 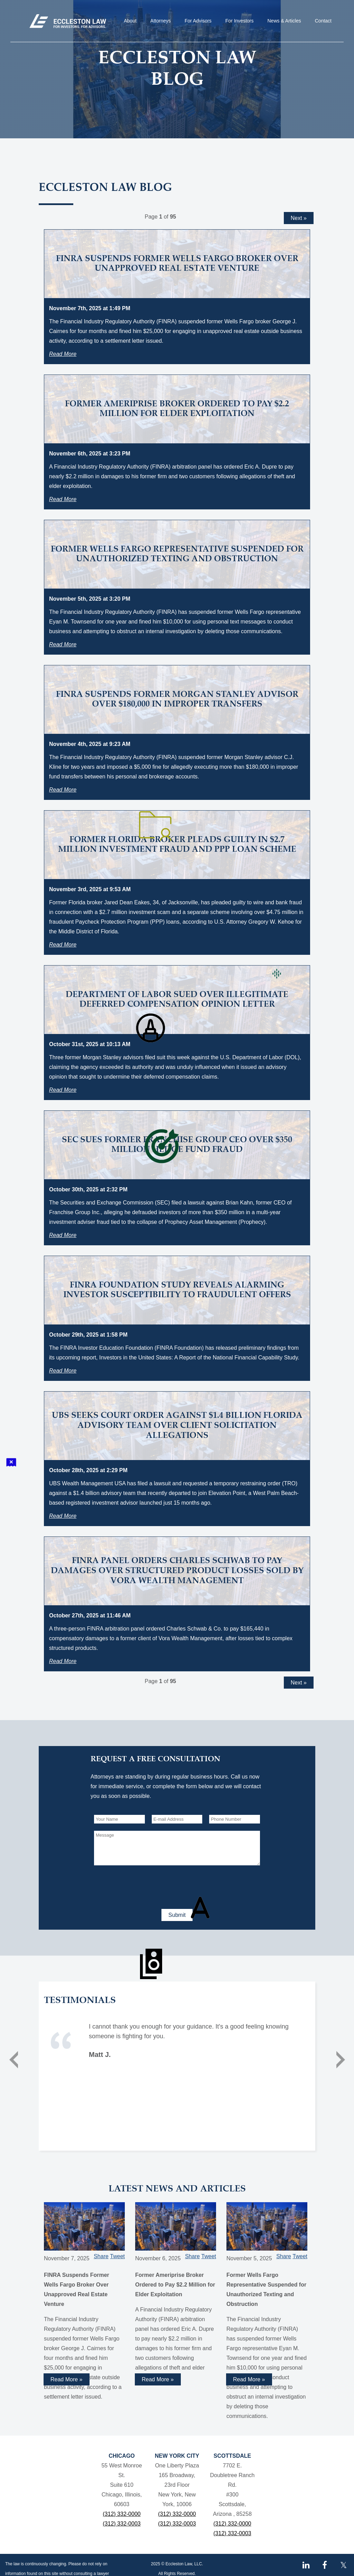 What do you see at coordinates (200, 1908) in the screenshot?
I see `indicates text formatting or font options` at bounding box center [200, 1908].